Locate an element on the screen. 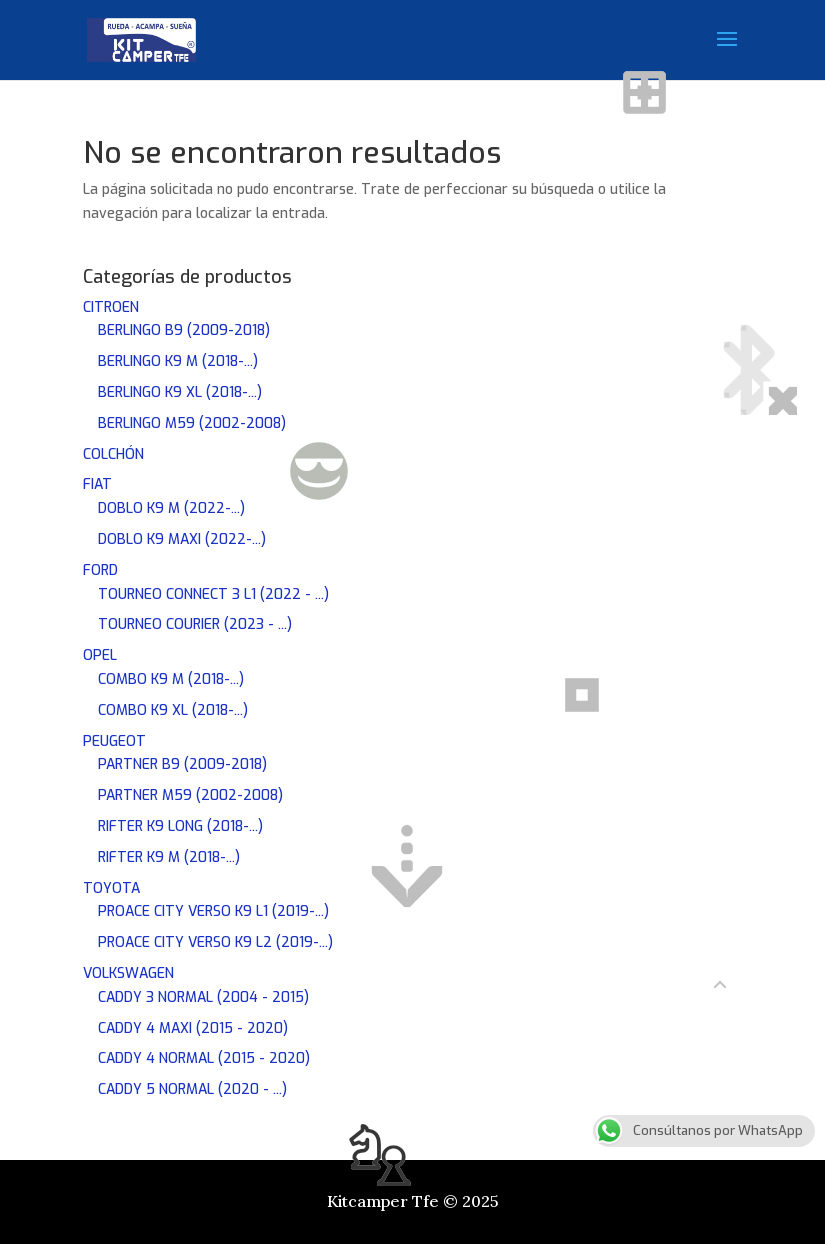  fit content to window is located at coordinates (644, 92).